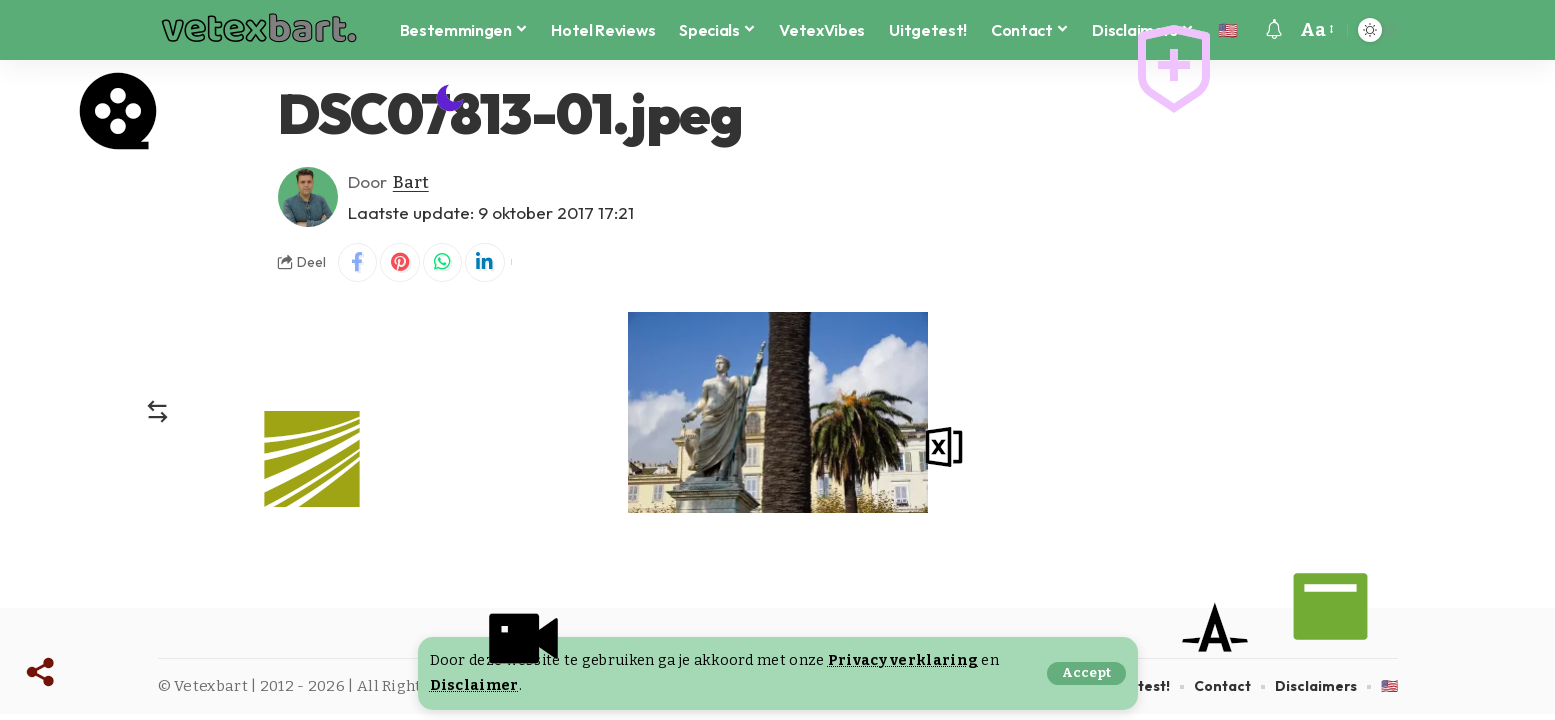 The height and width of the screenshot is (720, 1555). I want to click on add security protection or shield, so click(1174, 69).